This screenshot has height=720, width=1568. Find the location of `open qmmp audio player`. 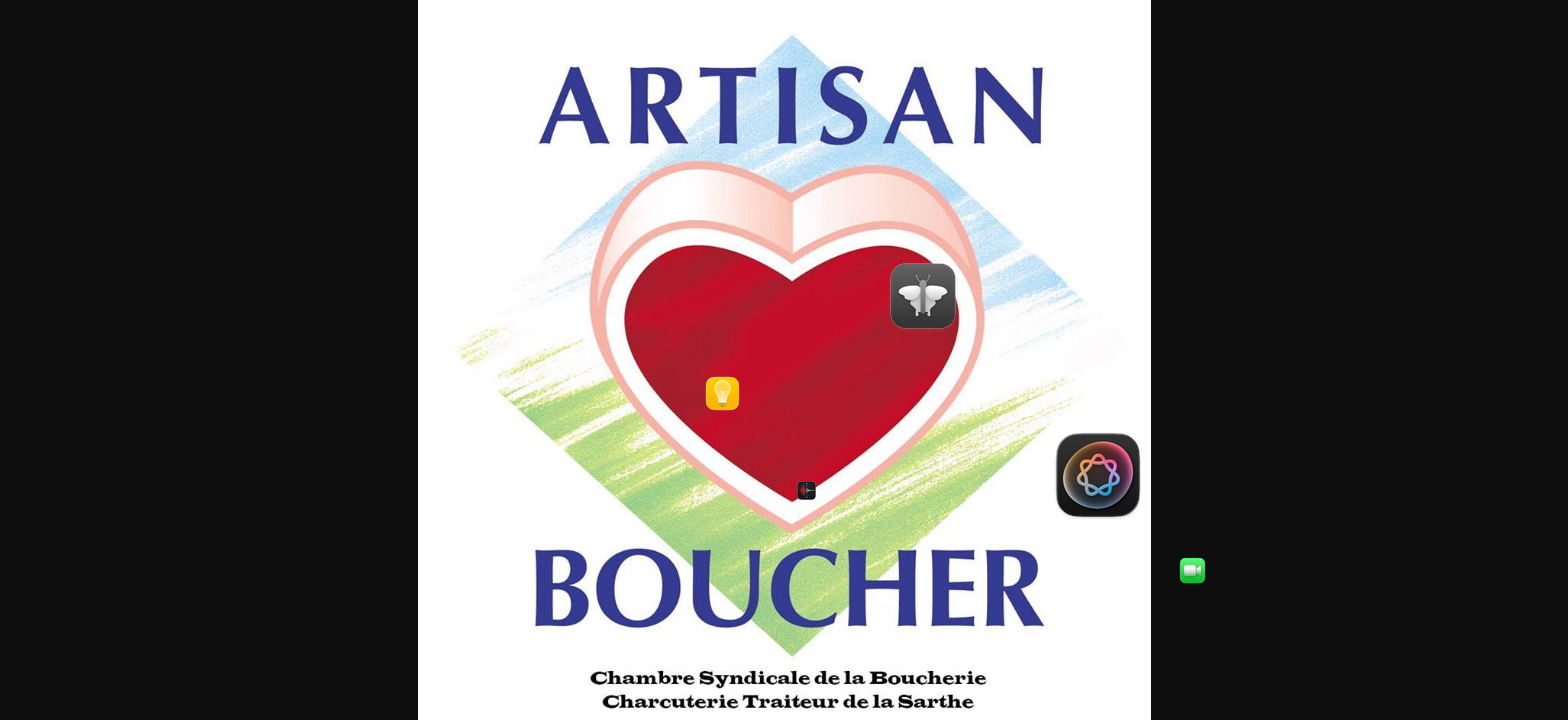

open qmmp audio player is located at coordinates (923, 296).